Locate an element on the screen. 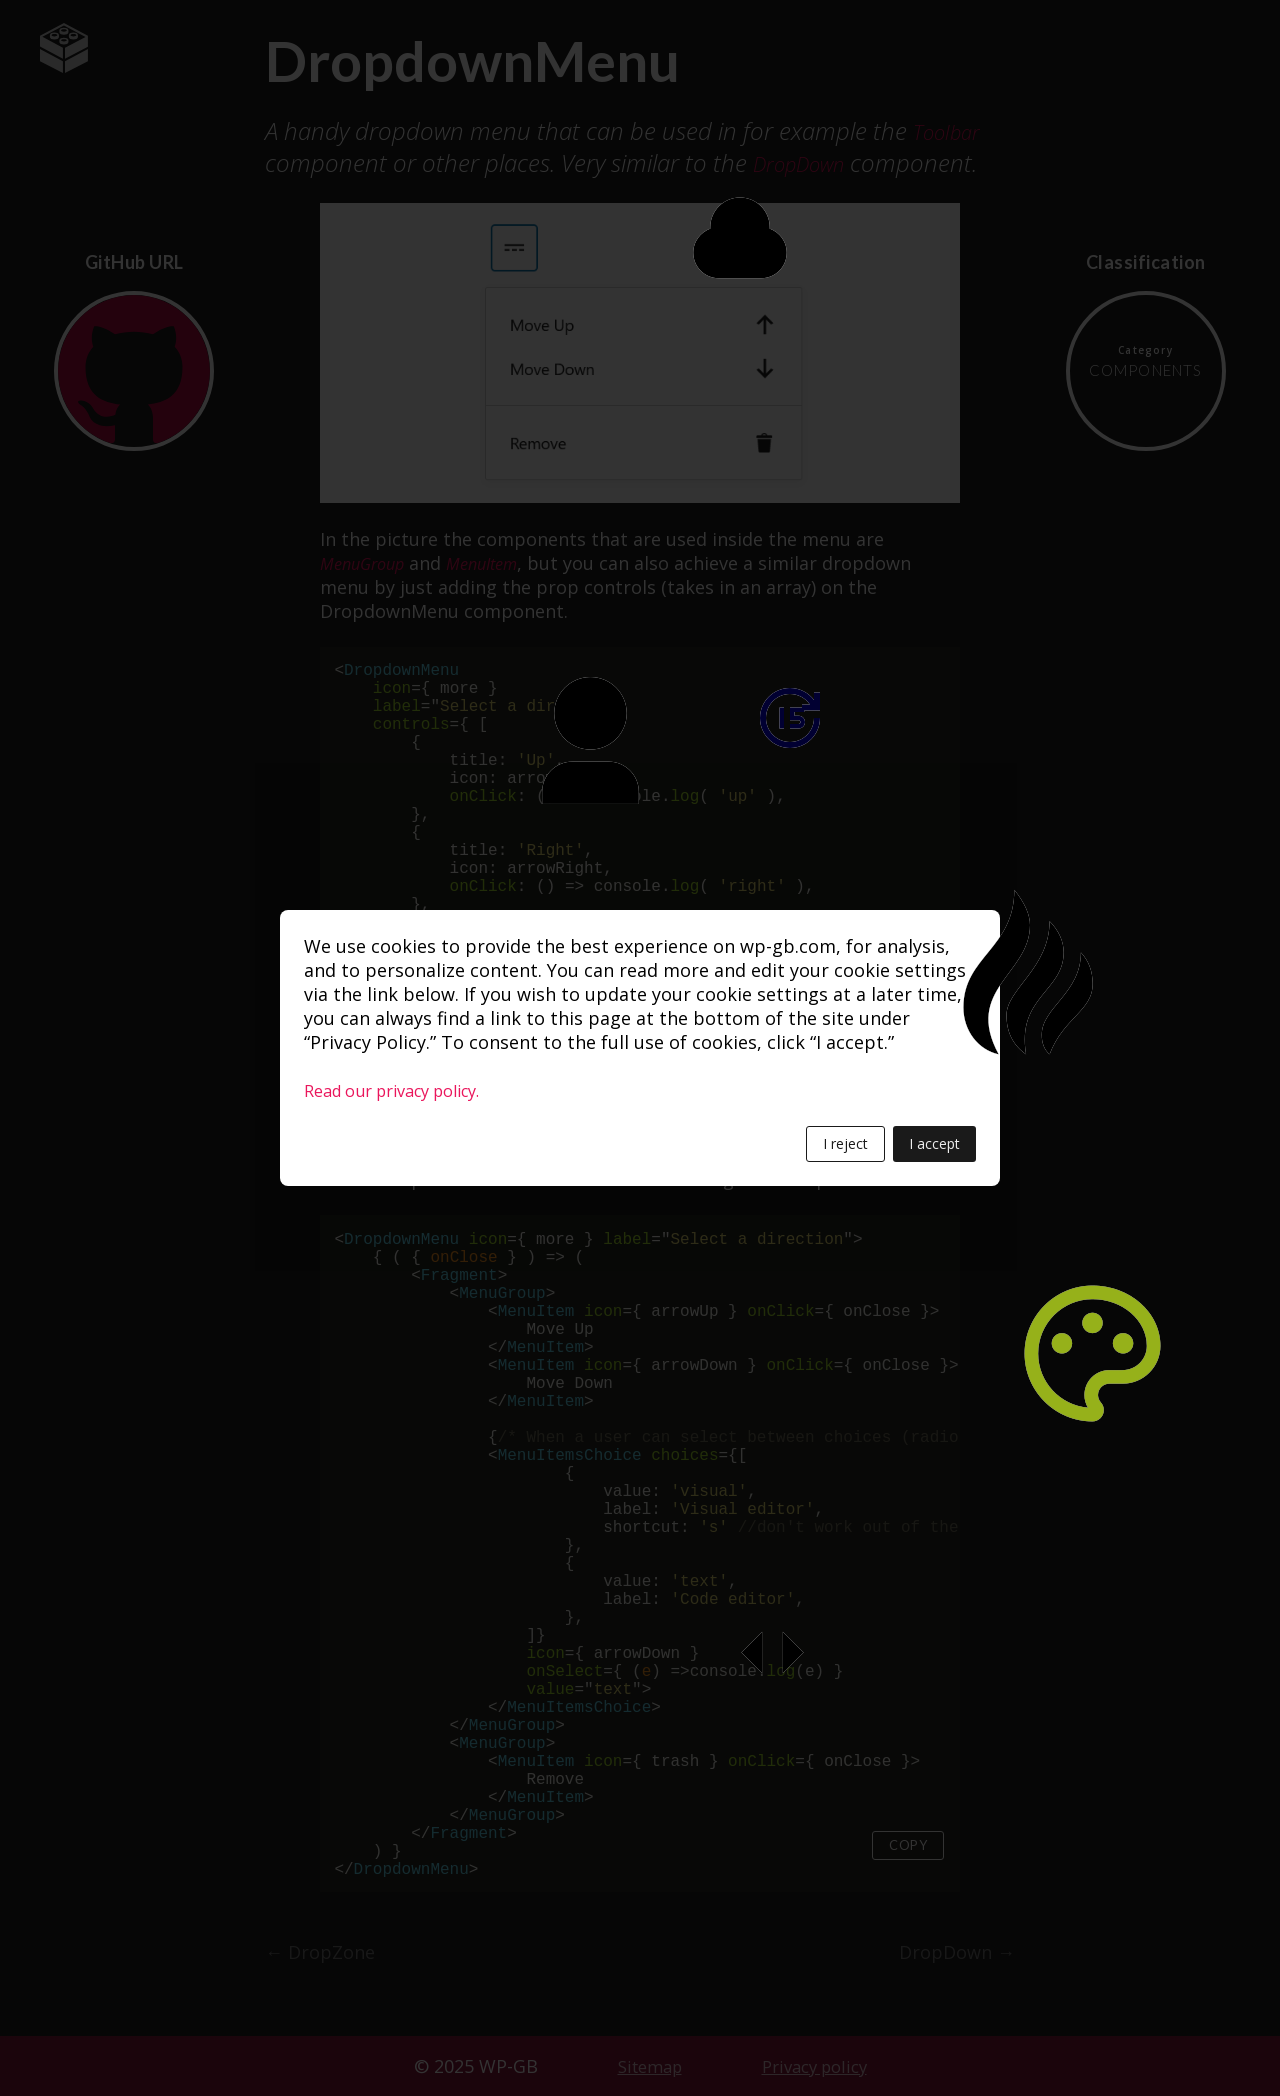 The height and width of the screenshot is (2096, 1280). indicates cloudy weather conditions is located at coordinates (740, 240).